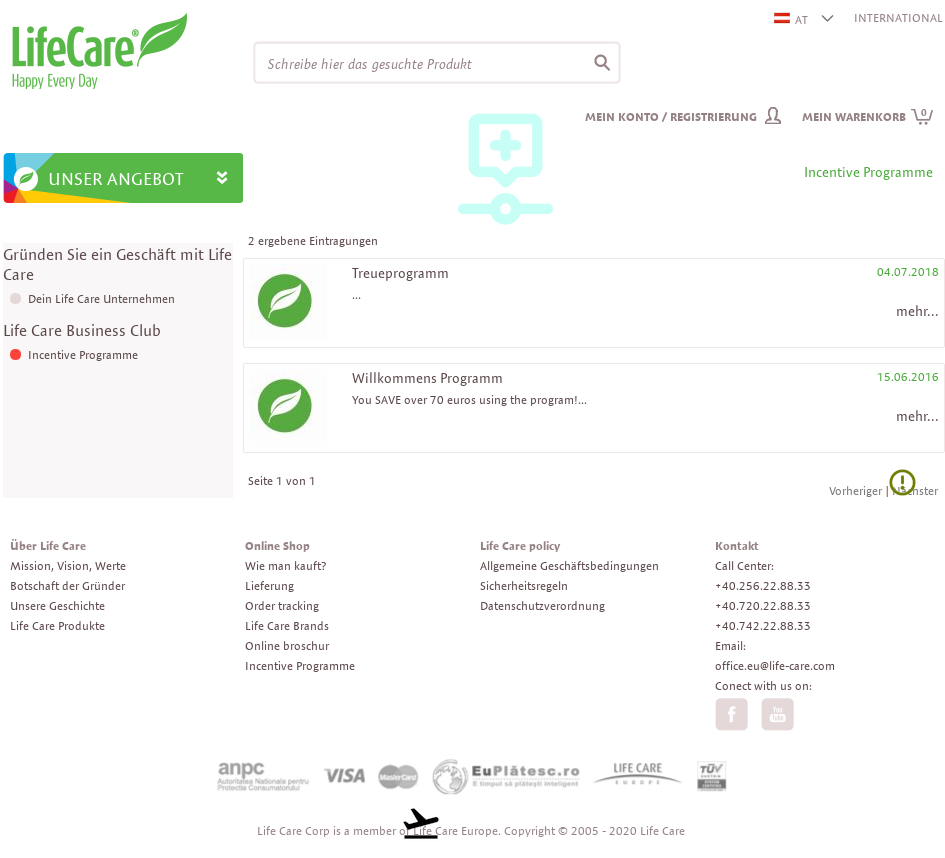 The width and height of the screenshot is (945, 858). I want to click on view flight departure information, so click(421, 823).